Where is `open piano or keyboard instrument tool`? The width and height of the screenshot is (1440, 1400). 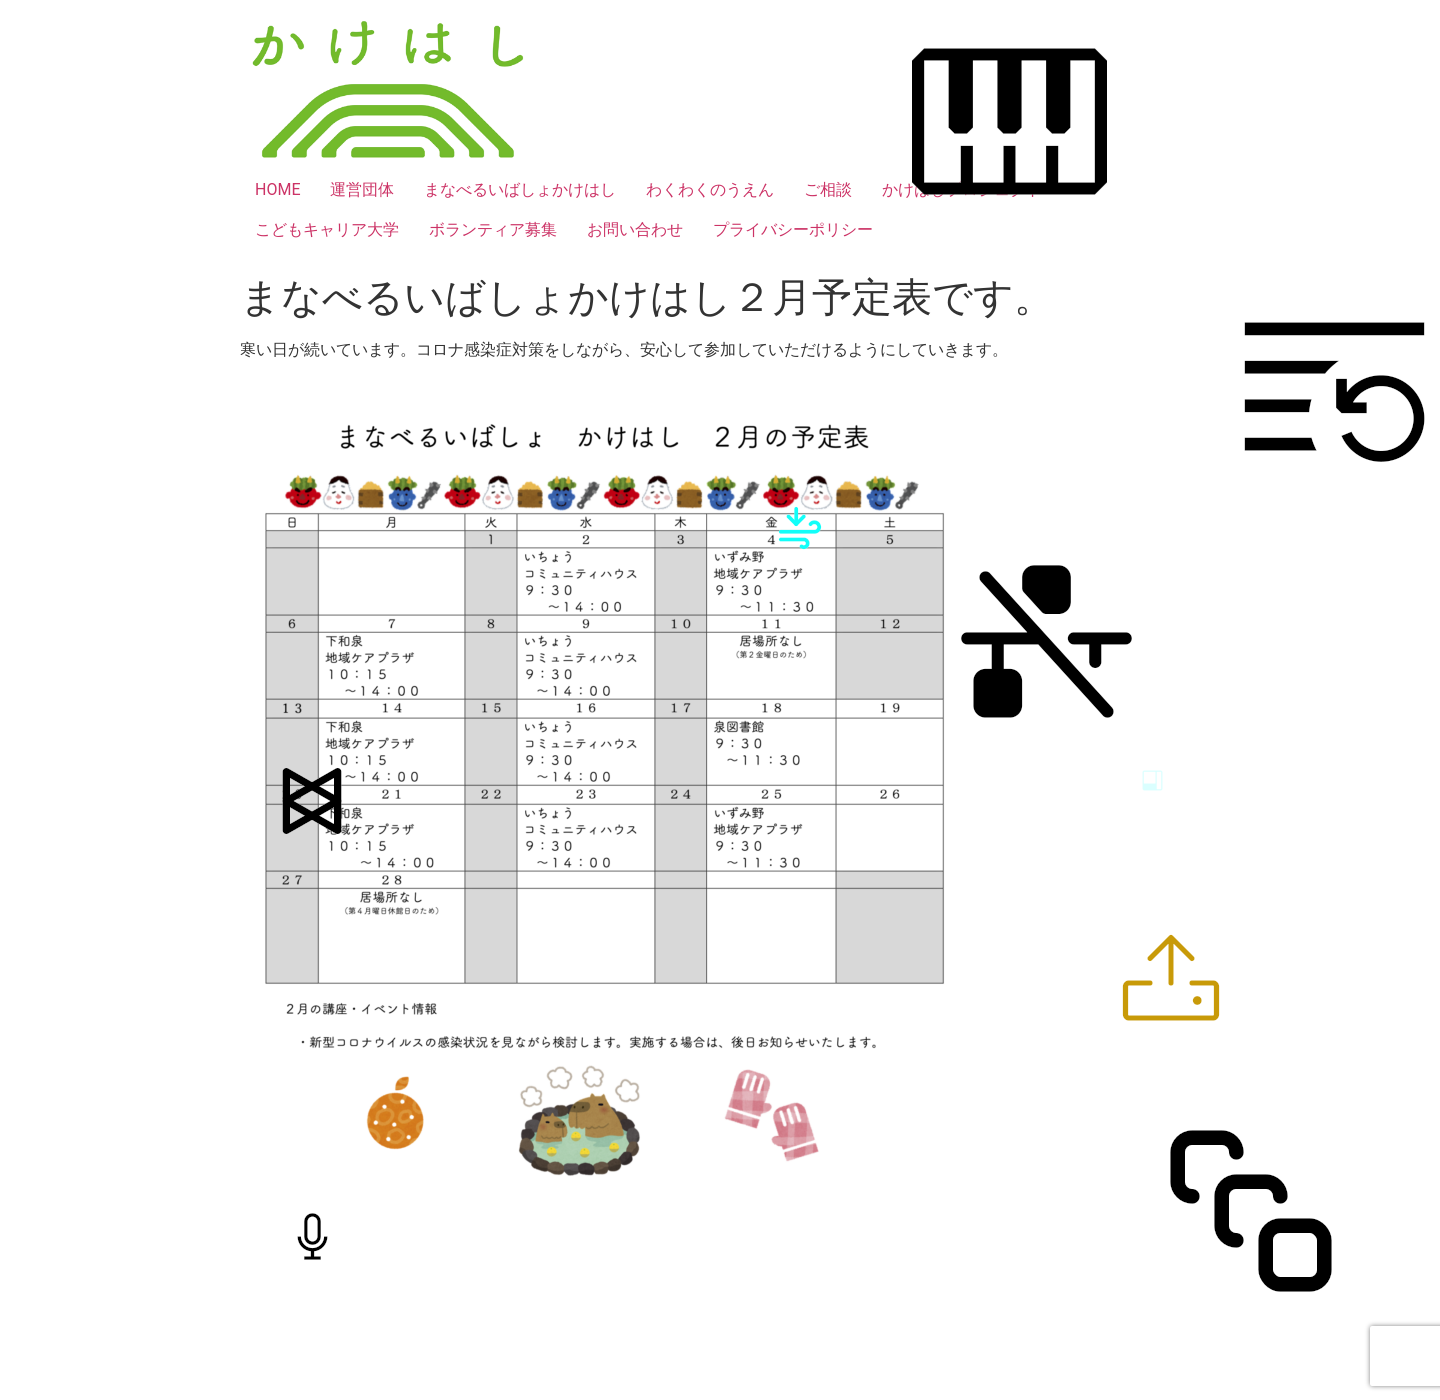 open piano or keyboard instrument tool is located at coordinates (1009, 121).